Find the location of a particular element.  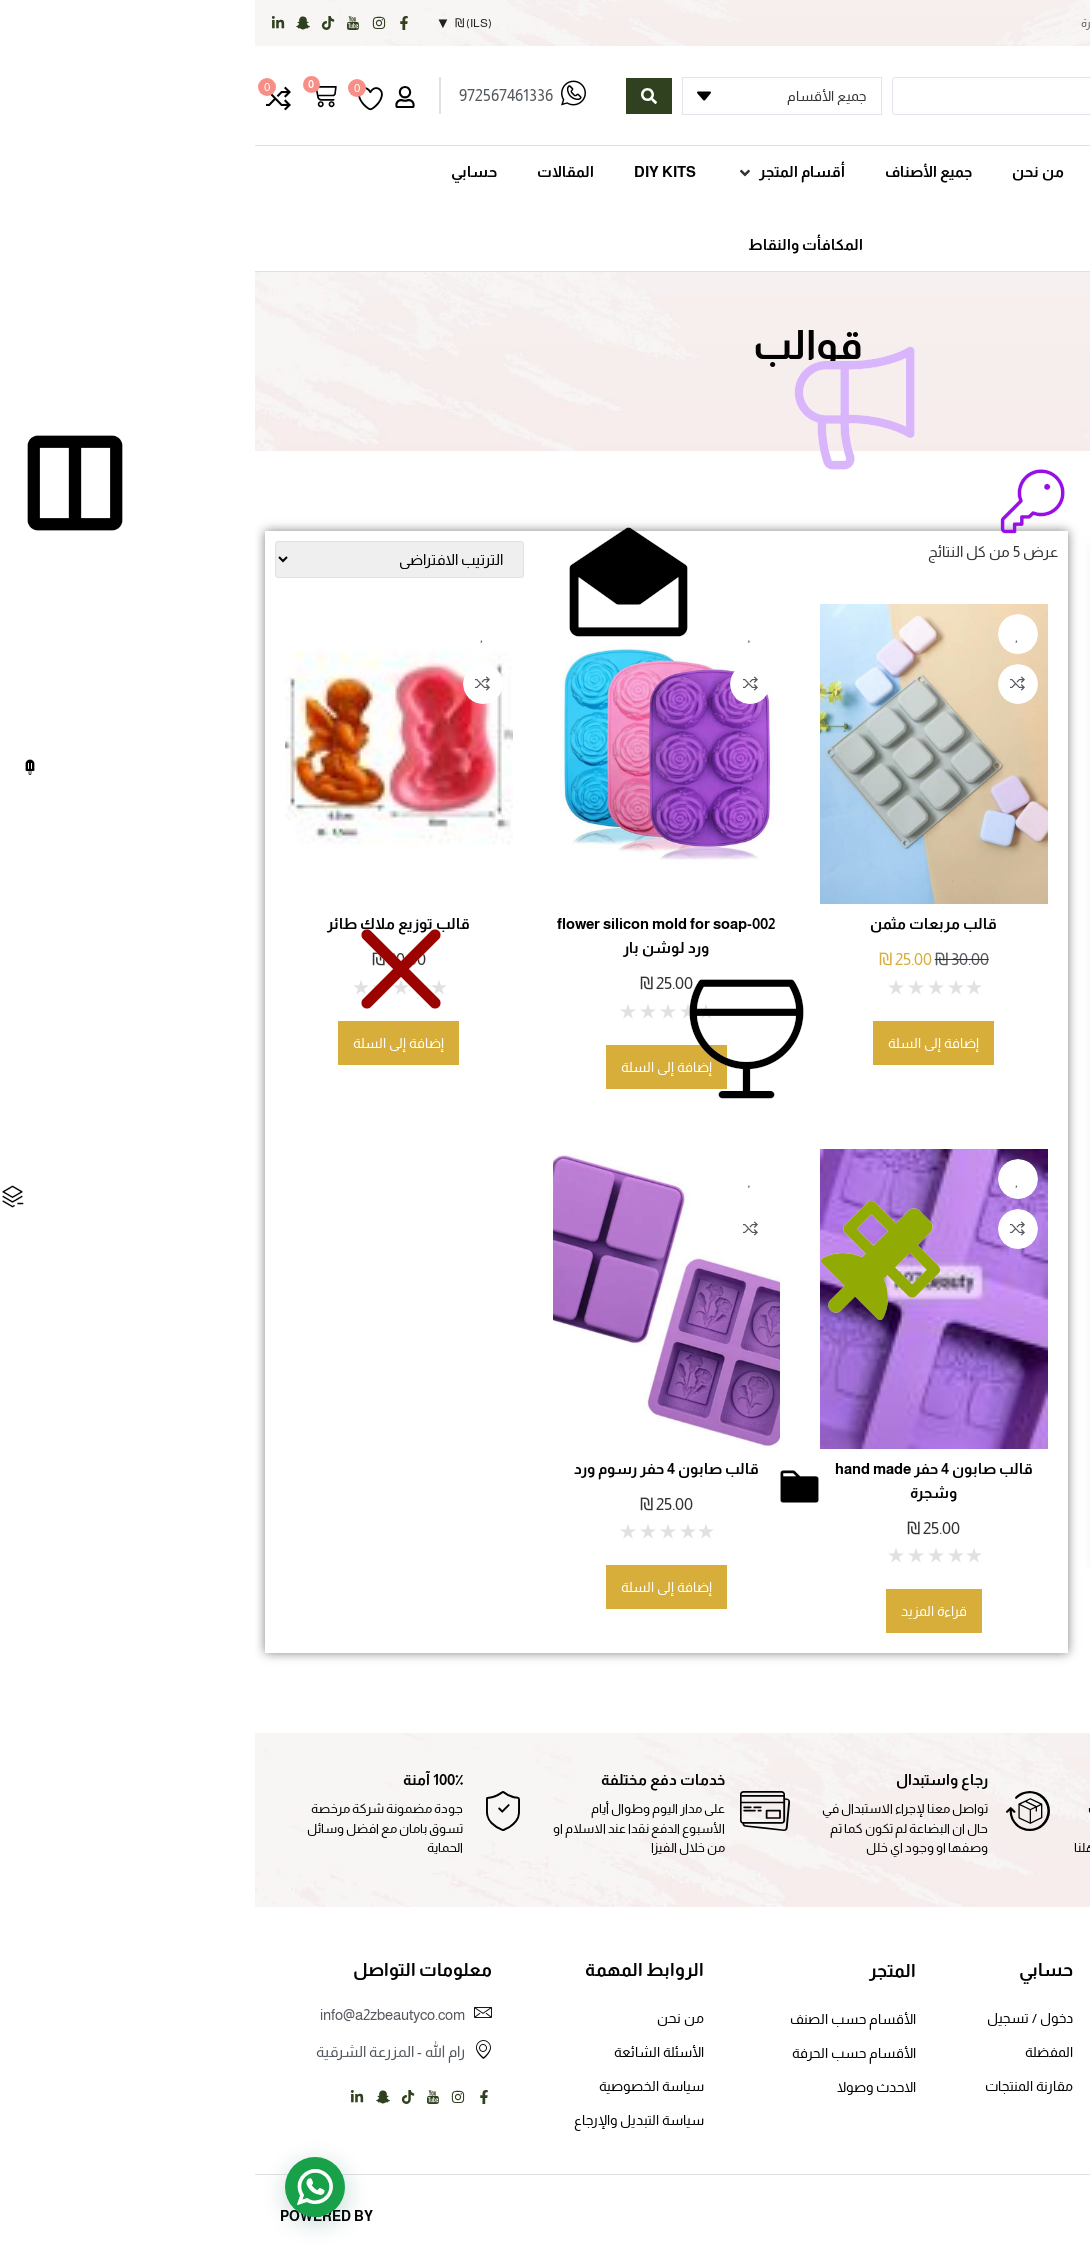

access summer treats or frozen desserts category is located at coordinates (30, 767).